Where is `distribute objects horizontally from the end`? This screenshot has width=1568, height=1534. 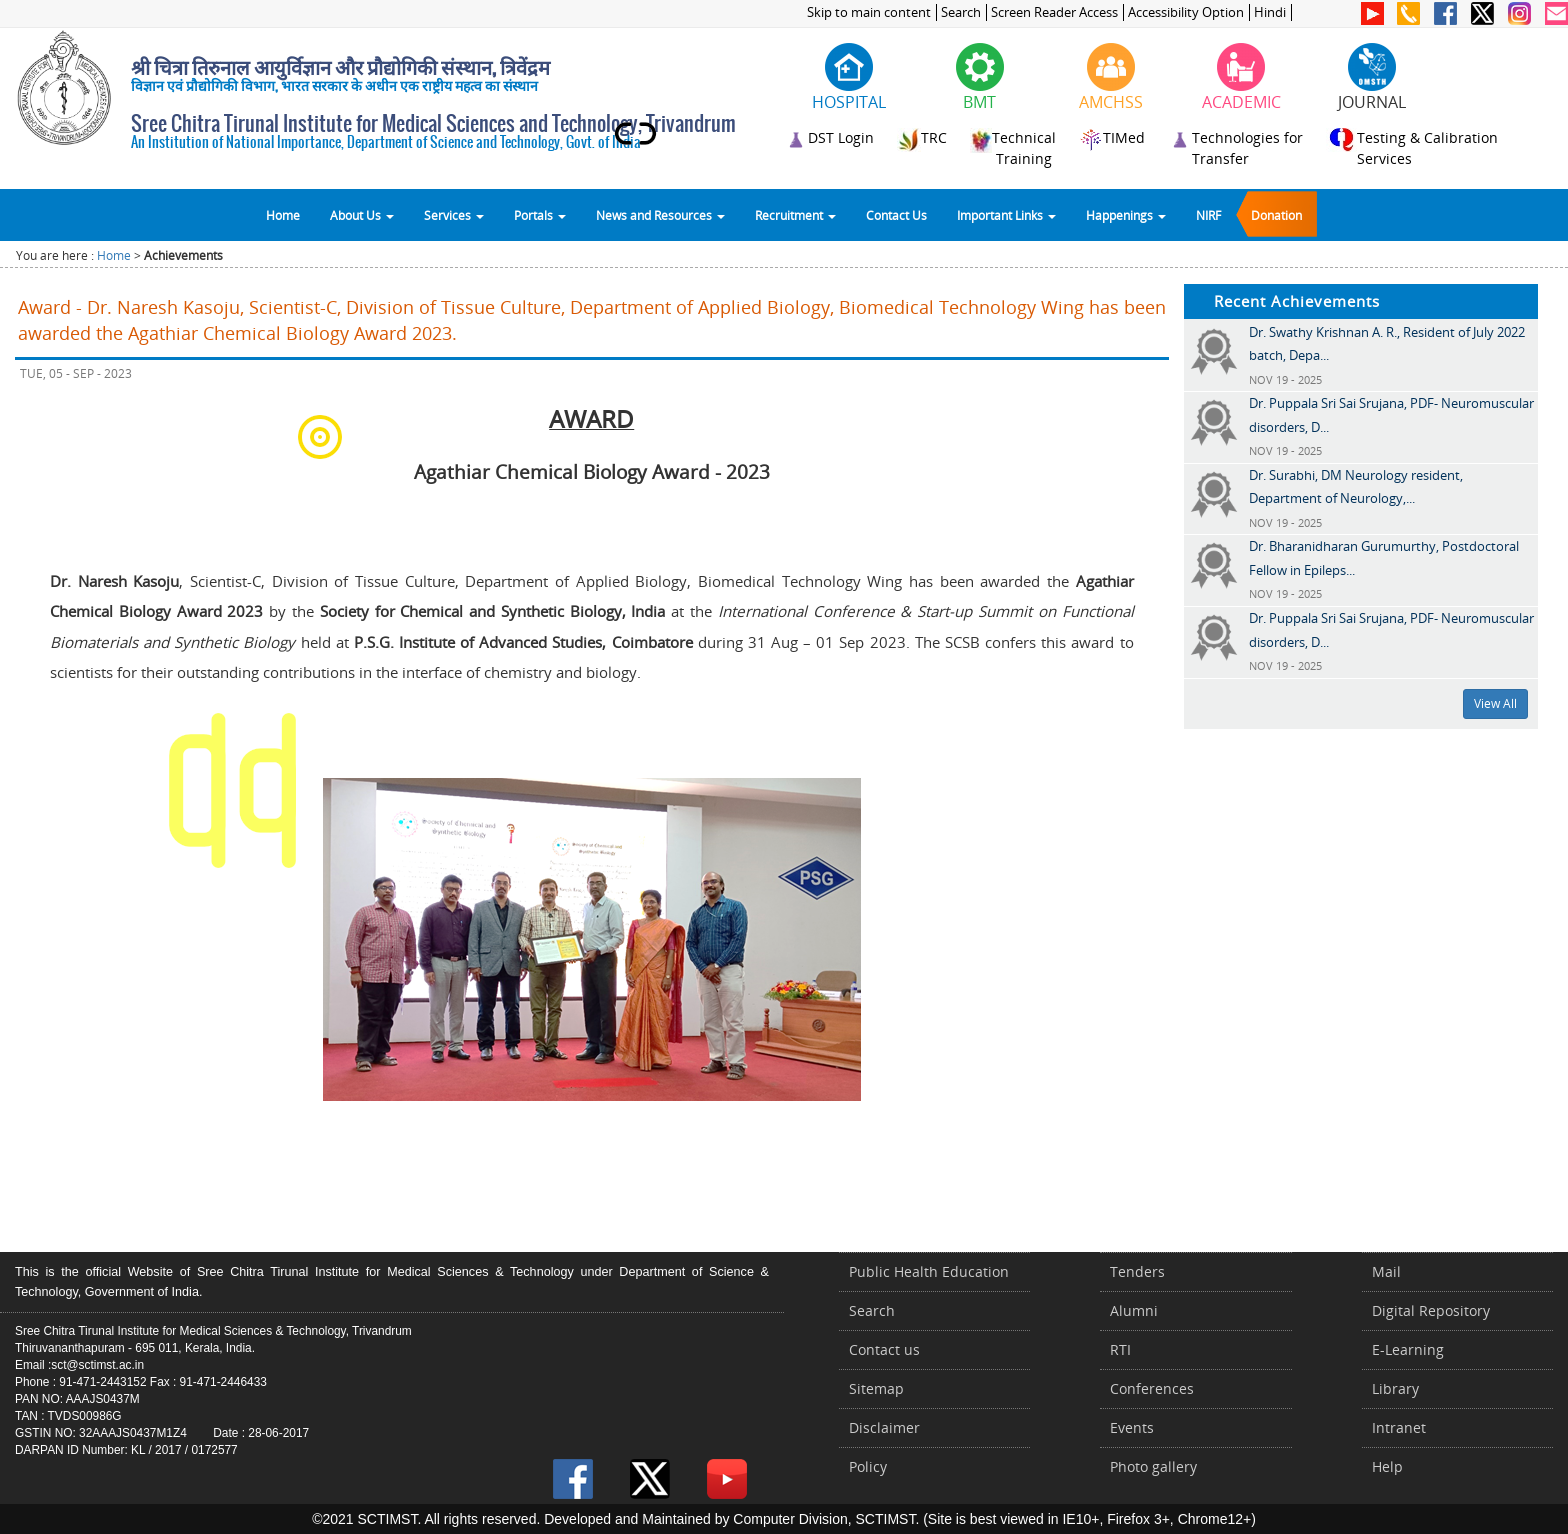
distribute objects horizontally from the end is located at coordinates (232, 790).